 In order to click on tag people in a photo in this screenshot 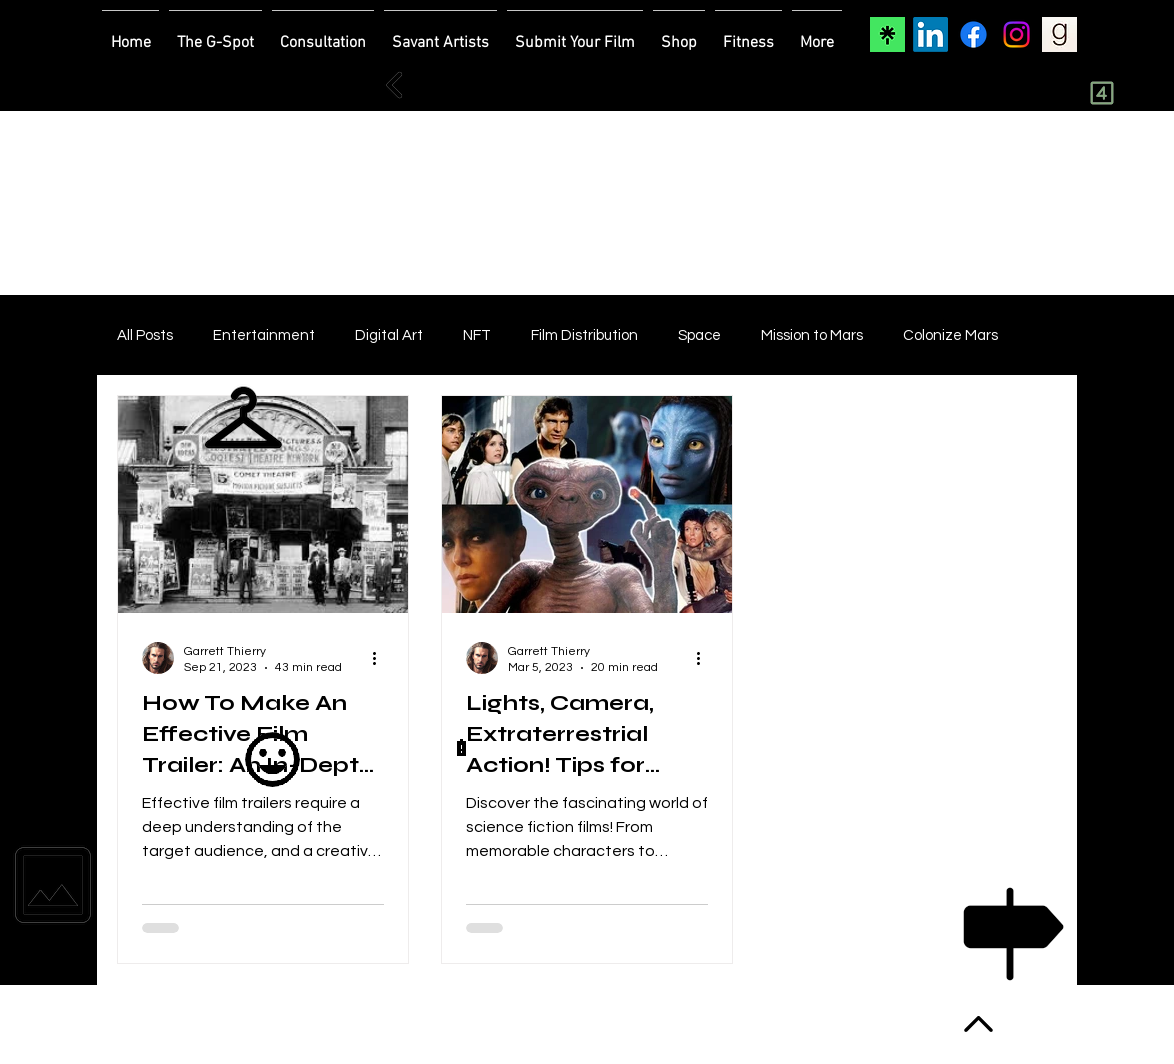, I will do `click(272, 759)`.